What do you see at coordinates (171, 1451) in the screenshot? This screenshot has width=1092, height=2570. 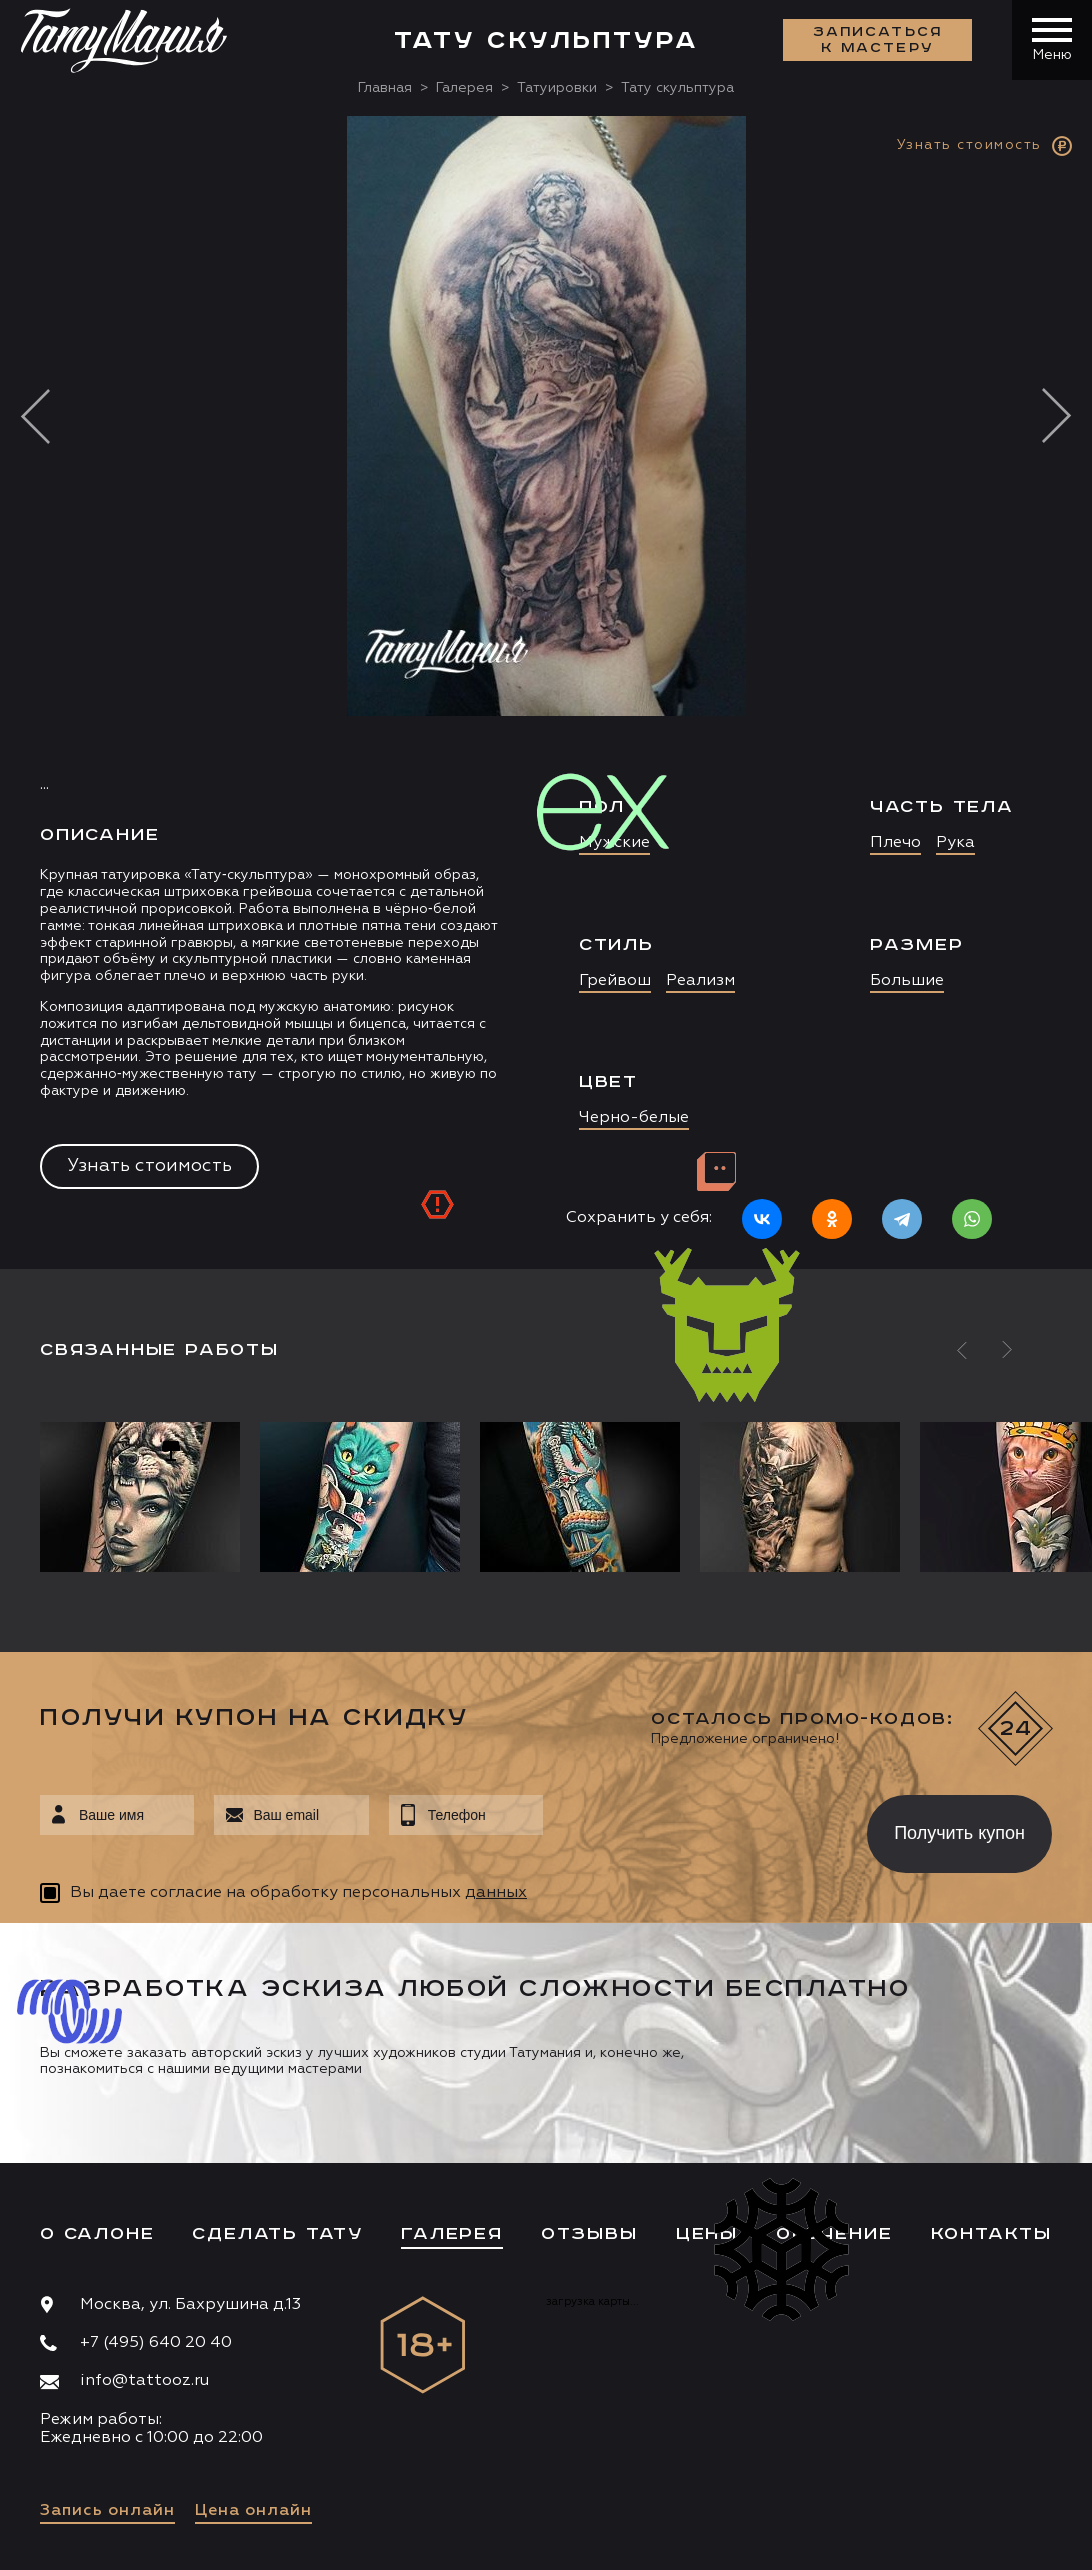 I see `open keynote presentation app` at bounding box center [171, 1451].